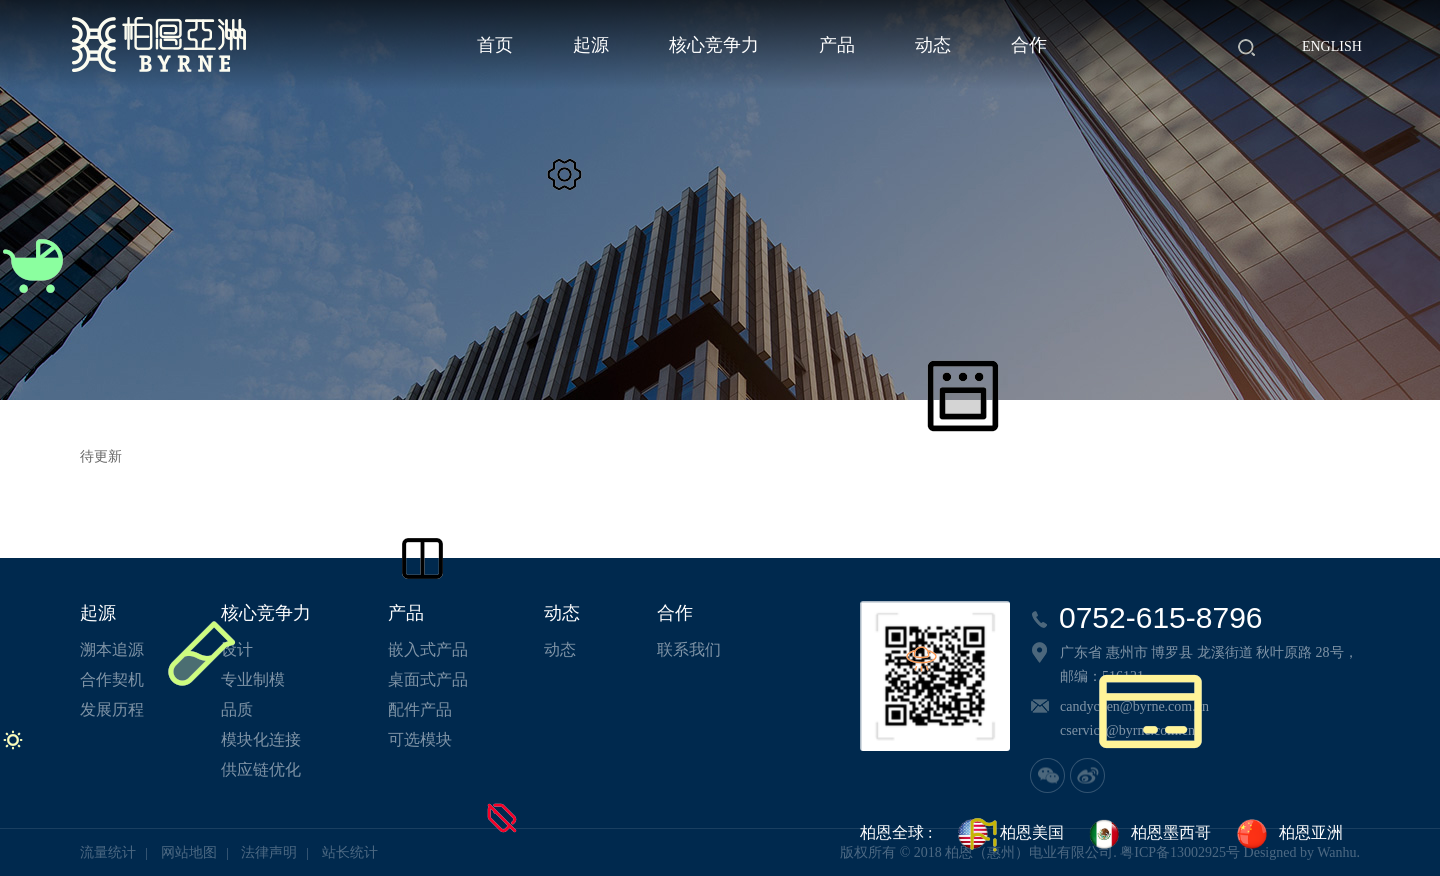 The image size is (1440, 876). What do you see at coordinates (502, 818) in the screenshot?
I see `remove a tag or label` at bounding box center [502, 818].